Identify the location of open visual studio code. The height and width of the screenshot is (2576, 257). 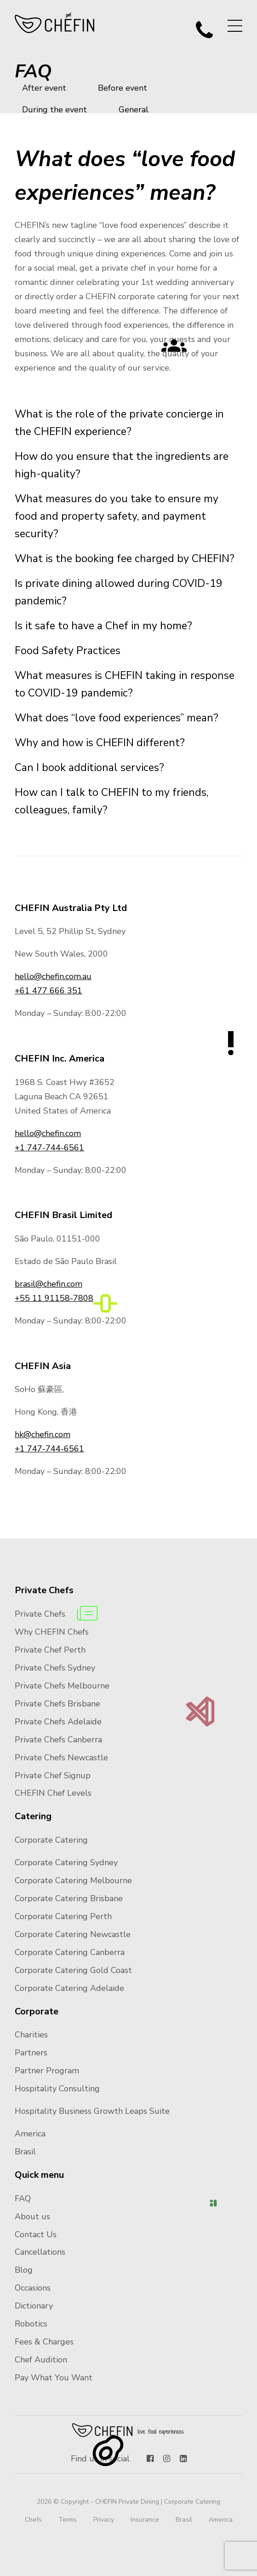
(201, 1712).